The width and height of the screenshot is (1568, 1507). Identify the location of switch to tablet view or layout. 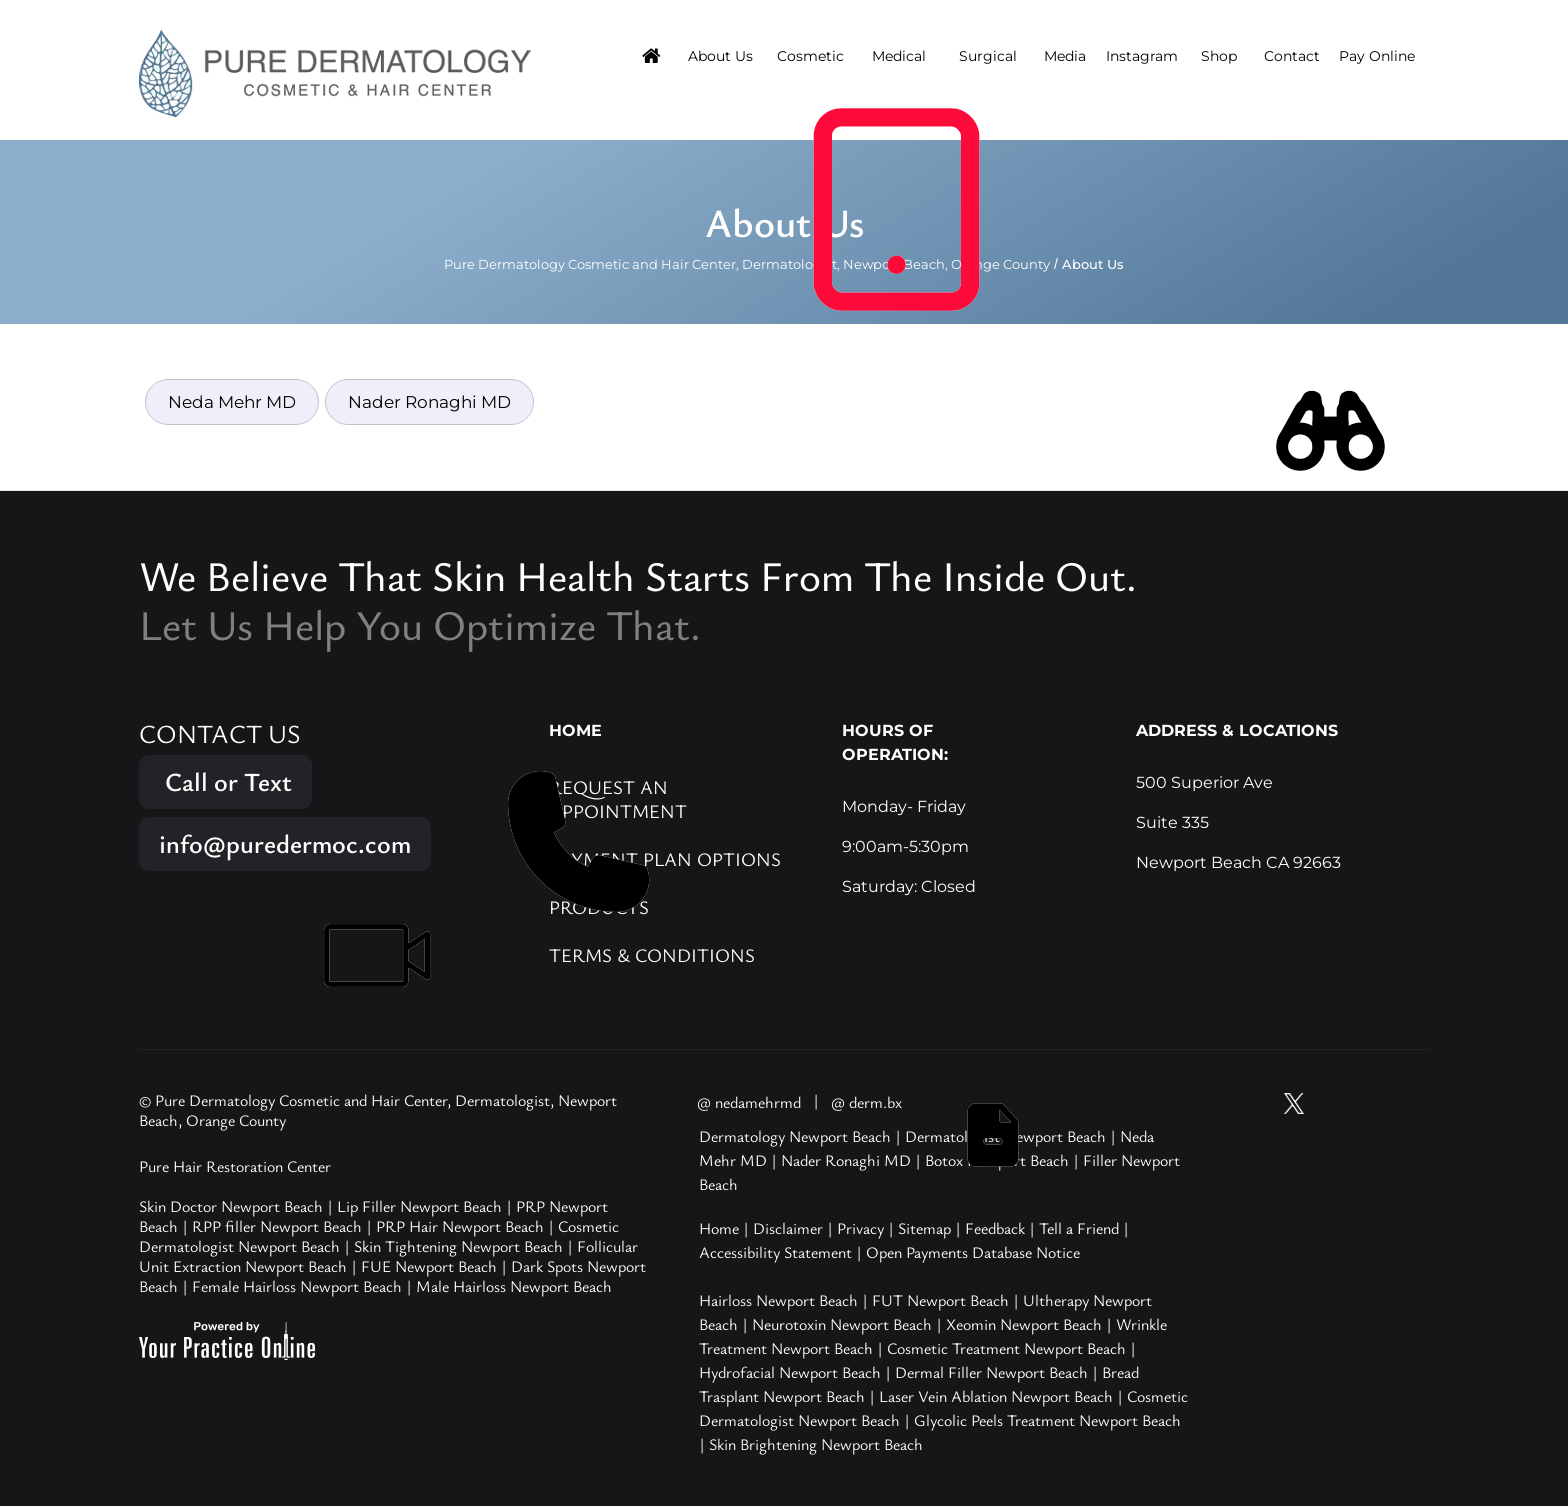
(896, 209).